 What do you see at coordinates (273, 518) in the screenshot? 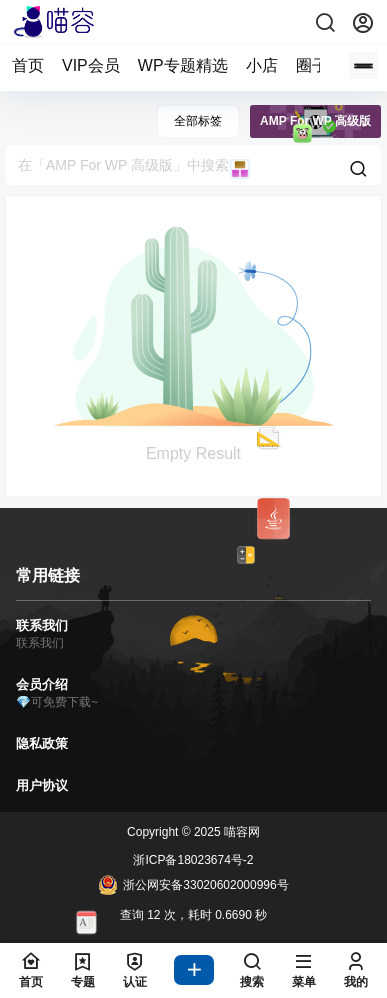
I see `java archive file (.jar) type indicator` at bounding box center [273, 518].